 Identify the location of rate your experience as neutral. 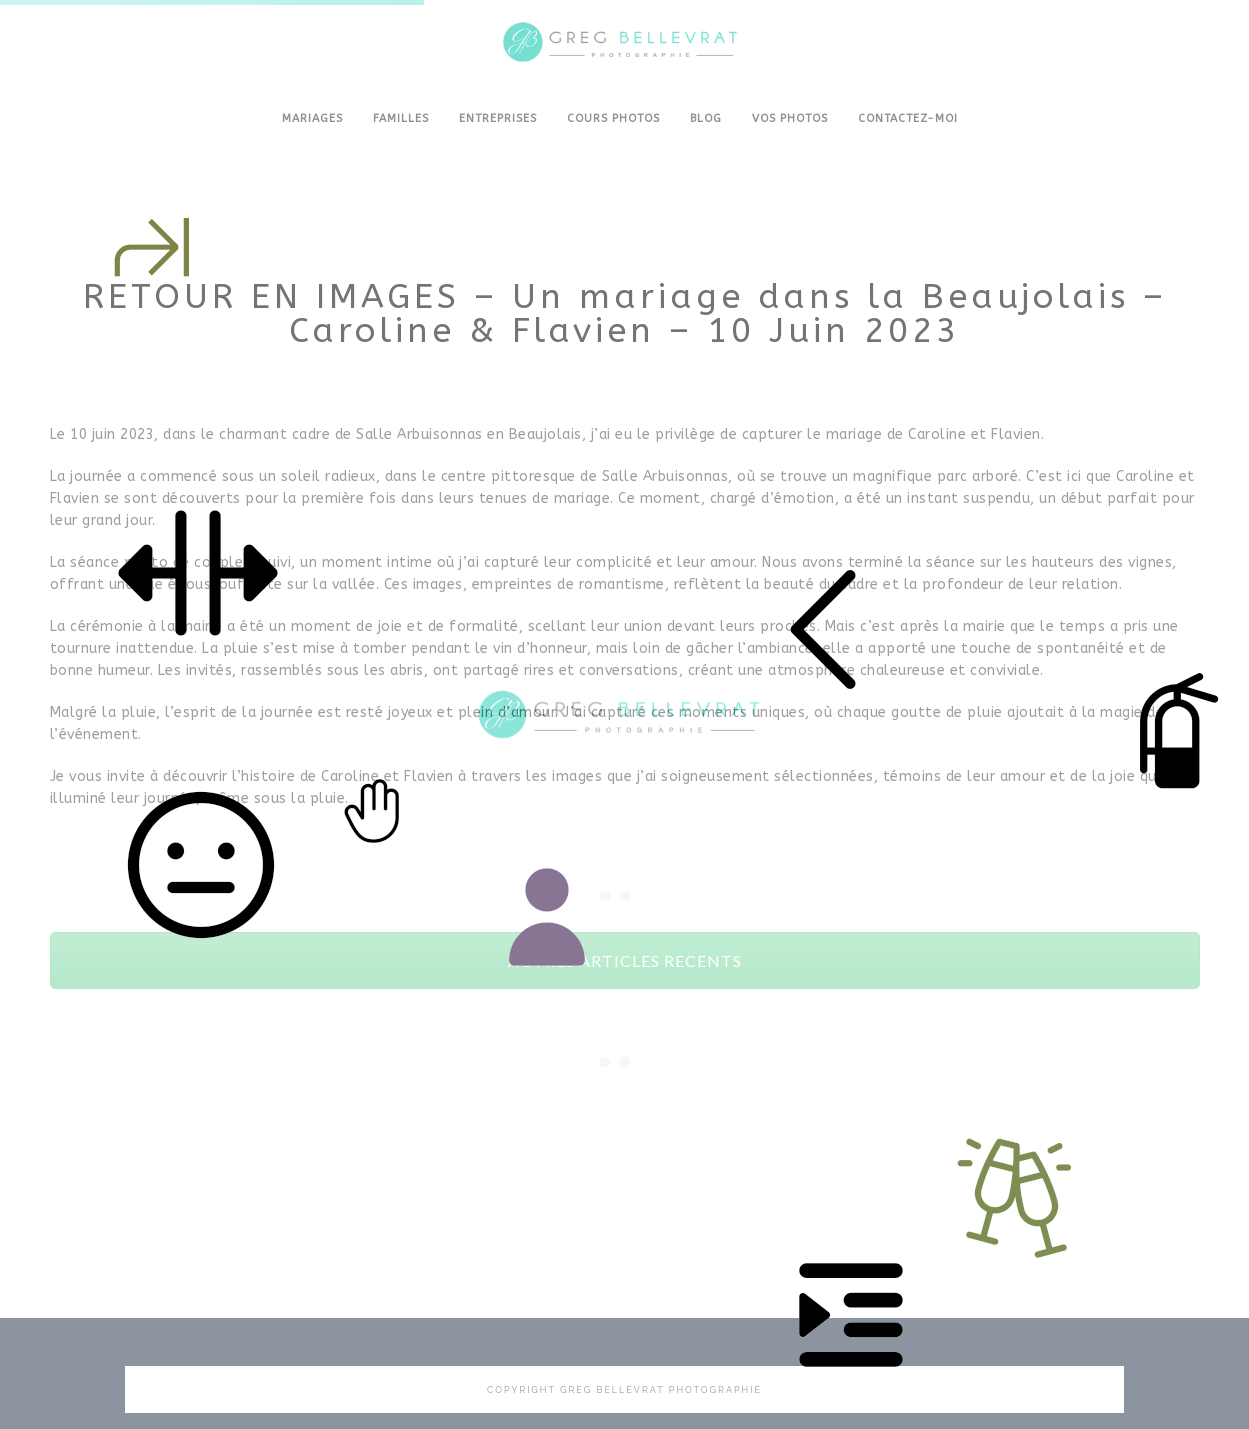
(201, 865).